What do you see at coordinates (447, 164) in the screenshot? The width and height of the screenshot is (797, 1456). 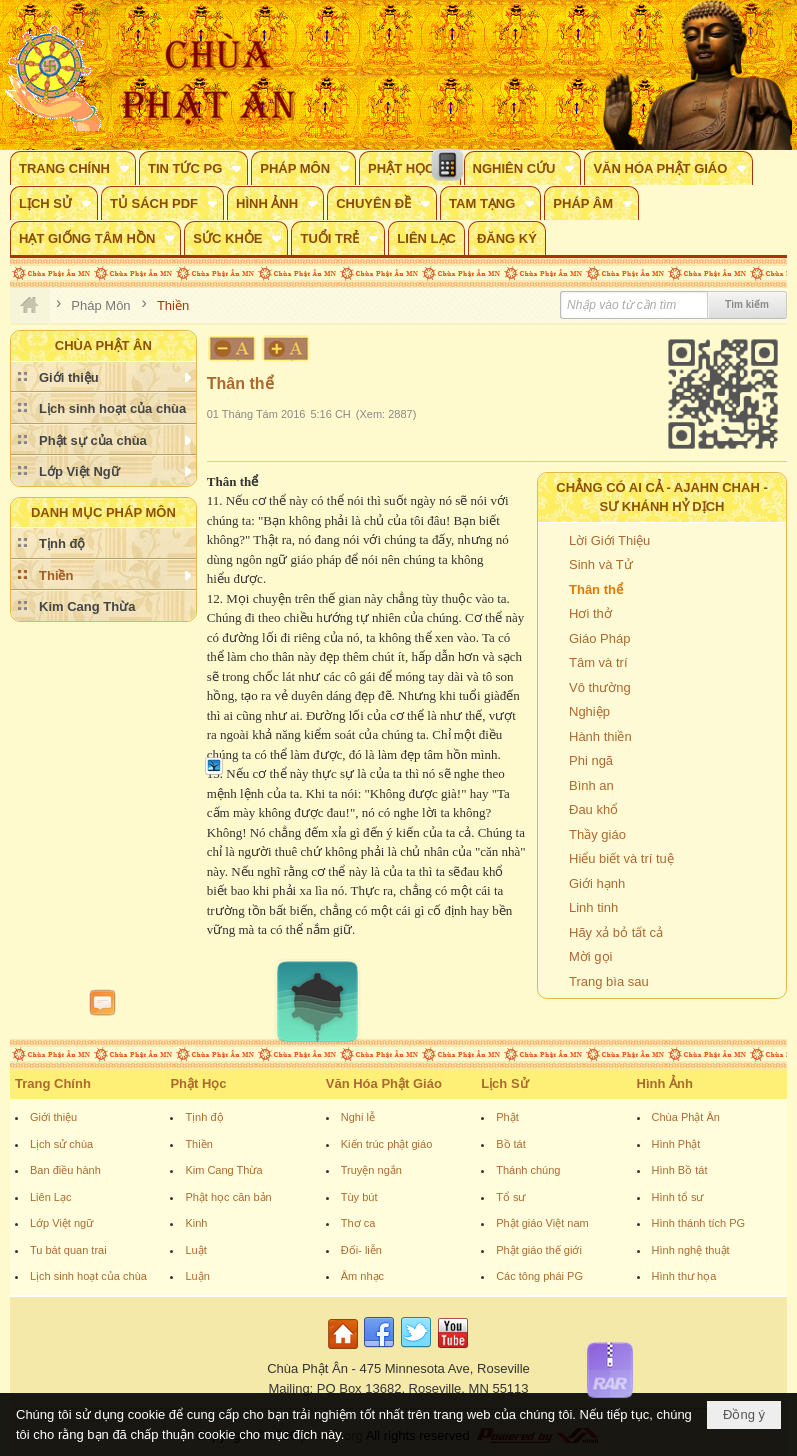 I see `open the calculator app` at bounding box center [447, 164].